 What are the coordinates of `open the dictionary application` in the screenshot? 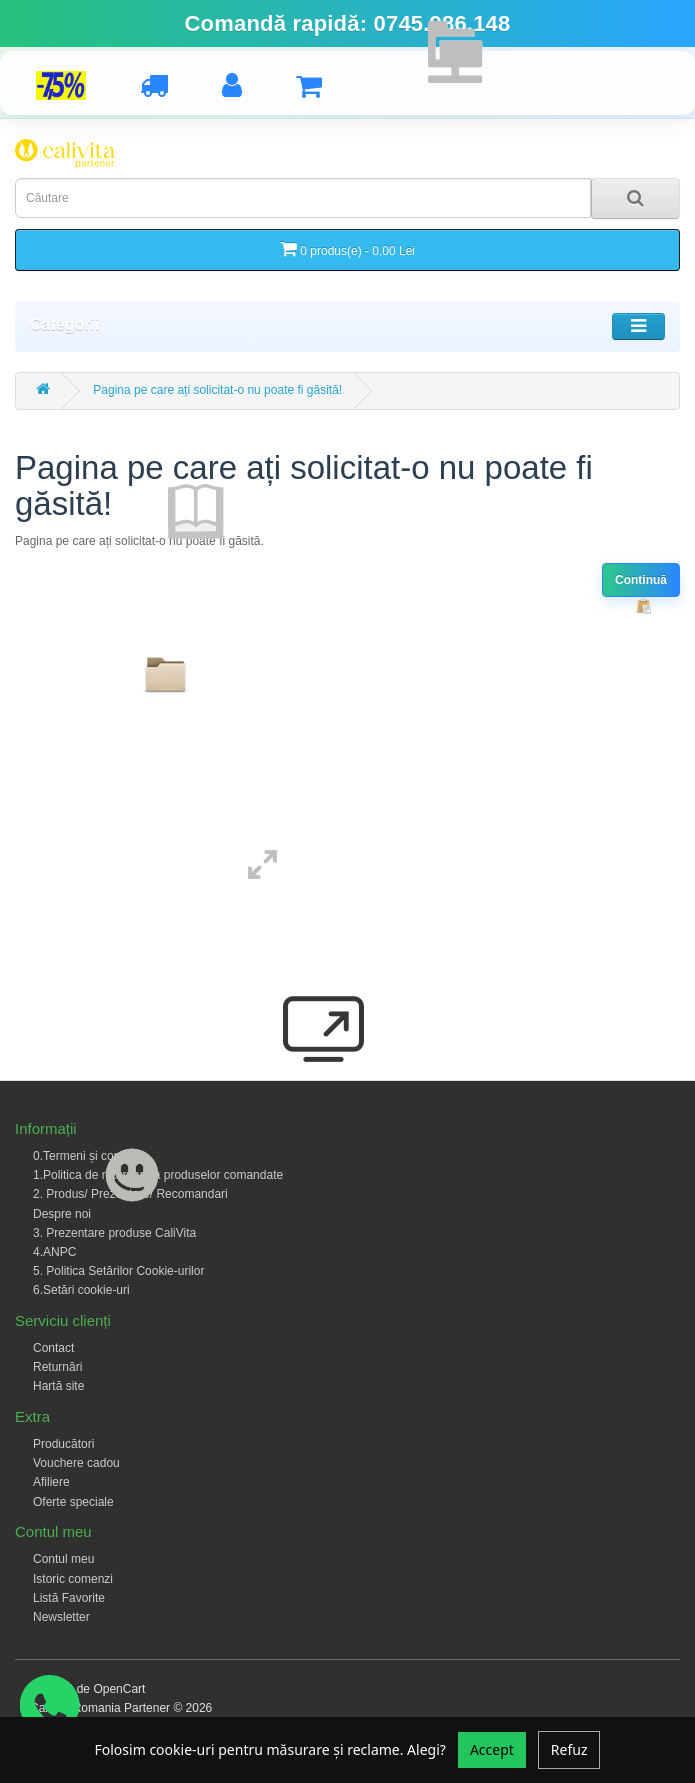 It's located at (197, 509).